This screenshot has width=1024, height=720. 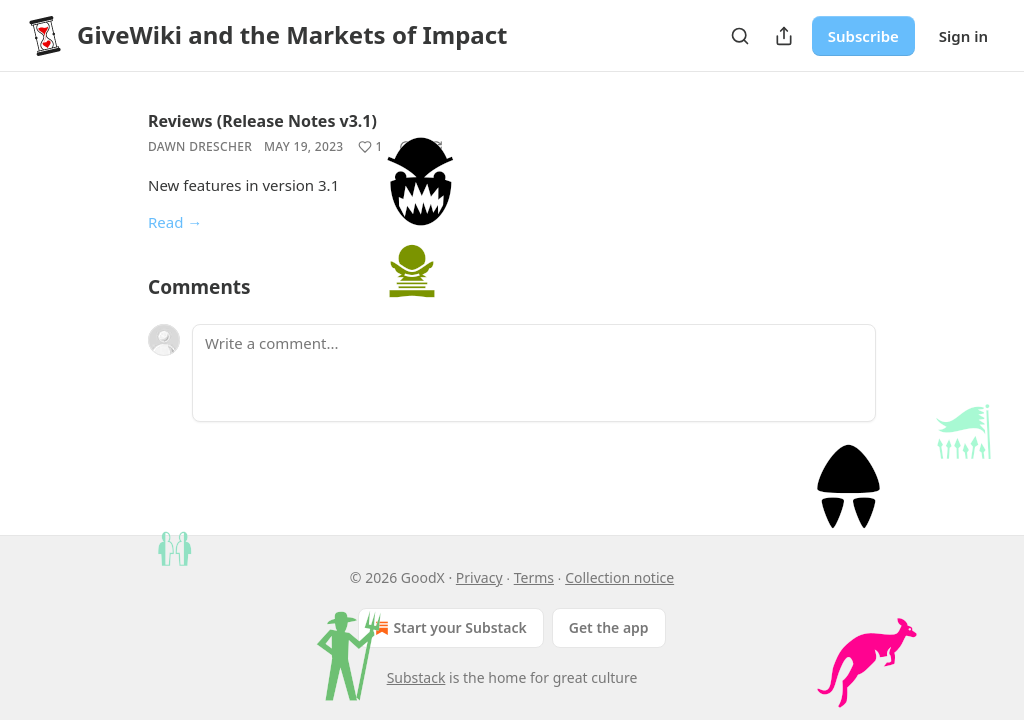 What do you see at coordinates (421, 181) in the screenshot?
I see `select lizardman character or race` at bounding box center [421, 181].